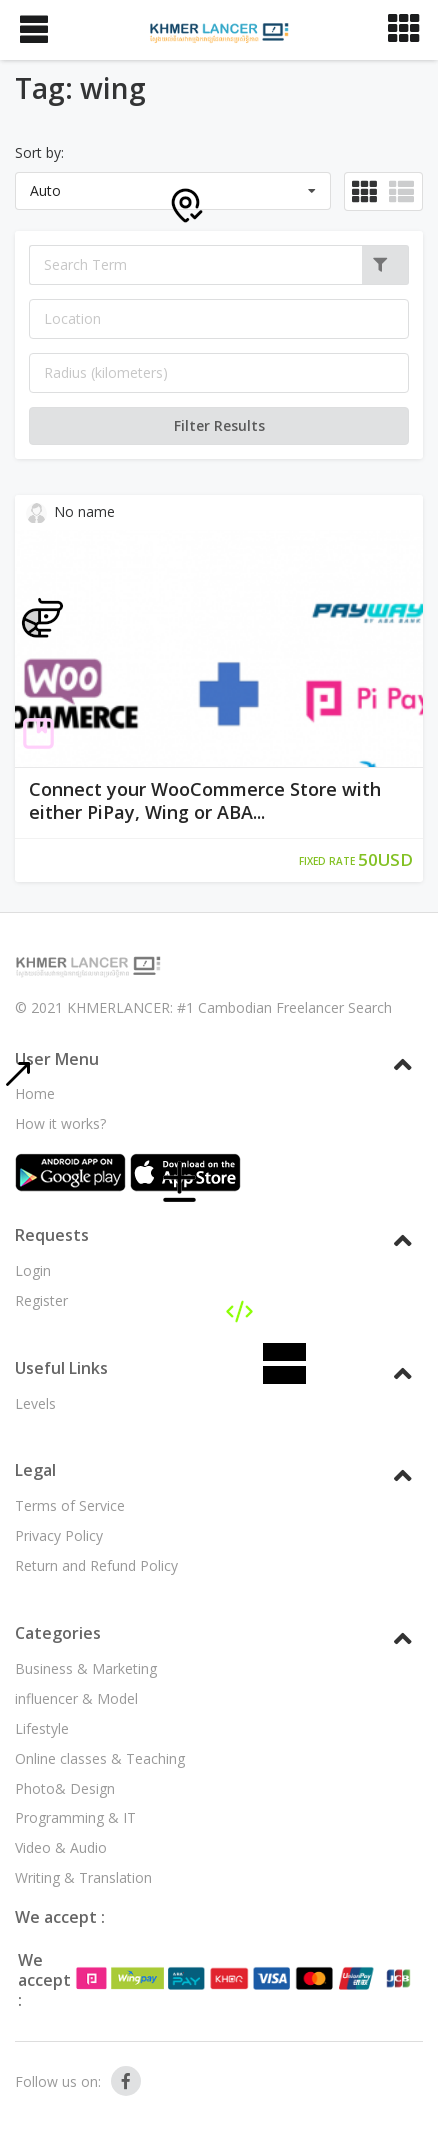  I want to click on view differences between file versions, so click(179, 1181).